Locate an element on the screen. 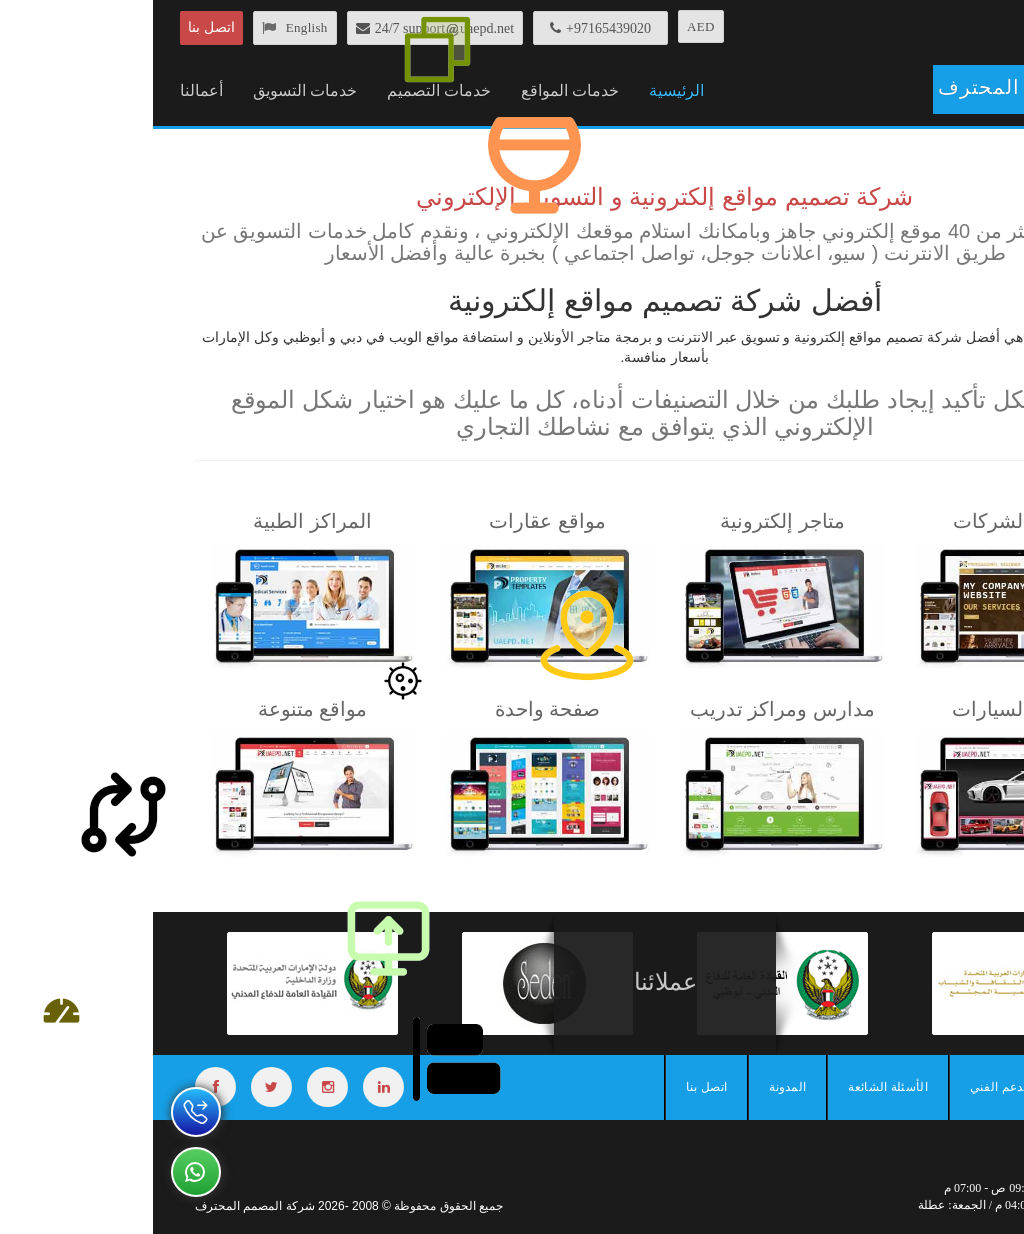  swap or exchange items is located at coordinates (123, 814).